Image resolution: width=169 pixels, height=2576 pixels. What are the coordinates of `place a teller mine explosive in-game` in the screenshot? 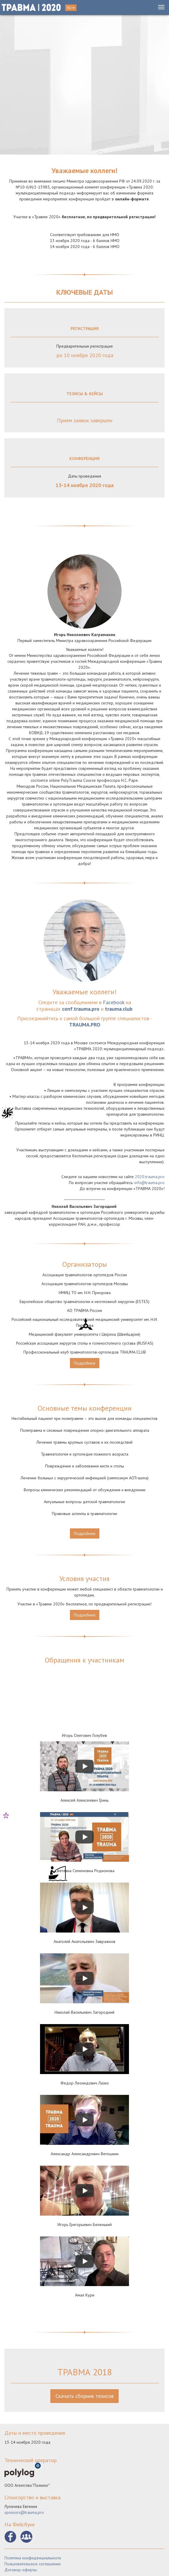 It's located at (38, 2465).